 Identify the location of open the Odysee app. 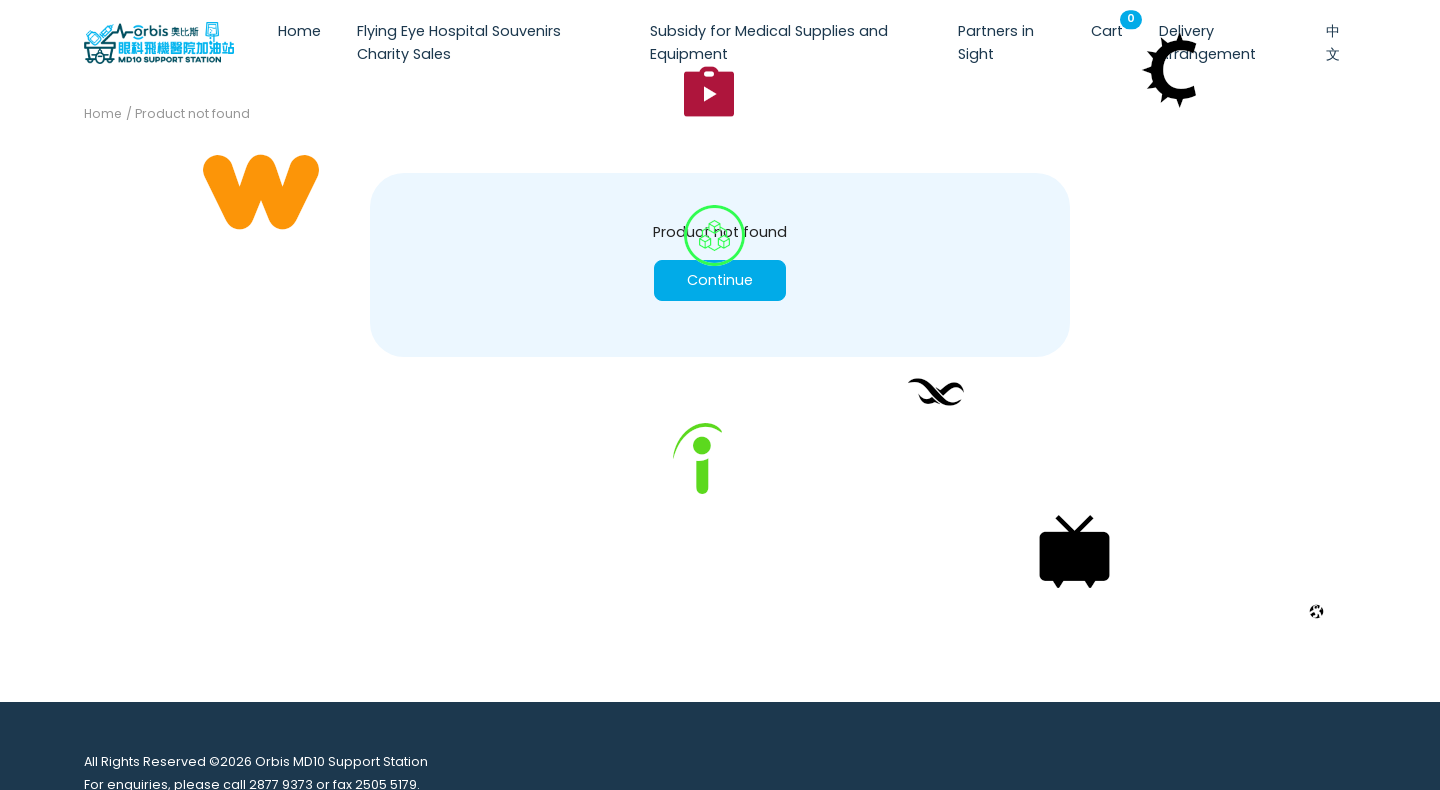
(1316, 611).